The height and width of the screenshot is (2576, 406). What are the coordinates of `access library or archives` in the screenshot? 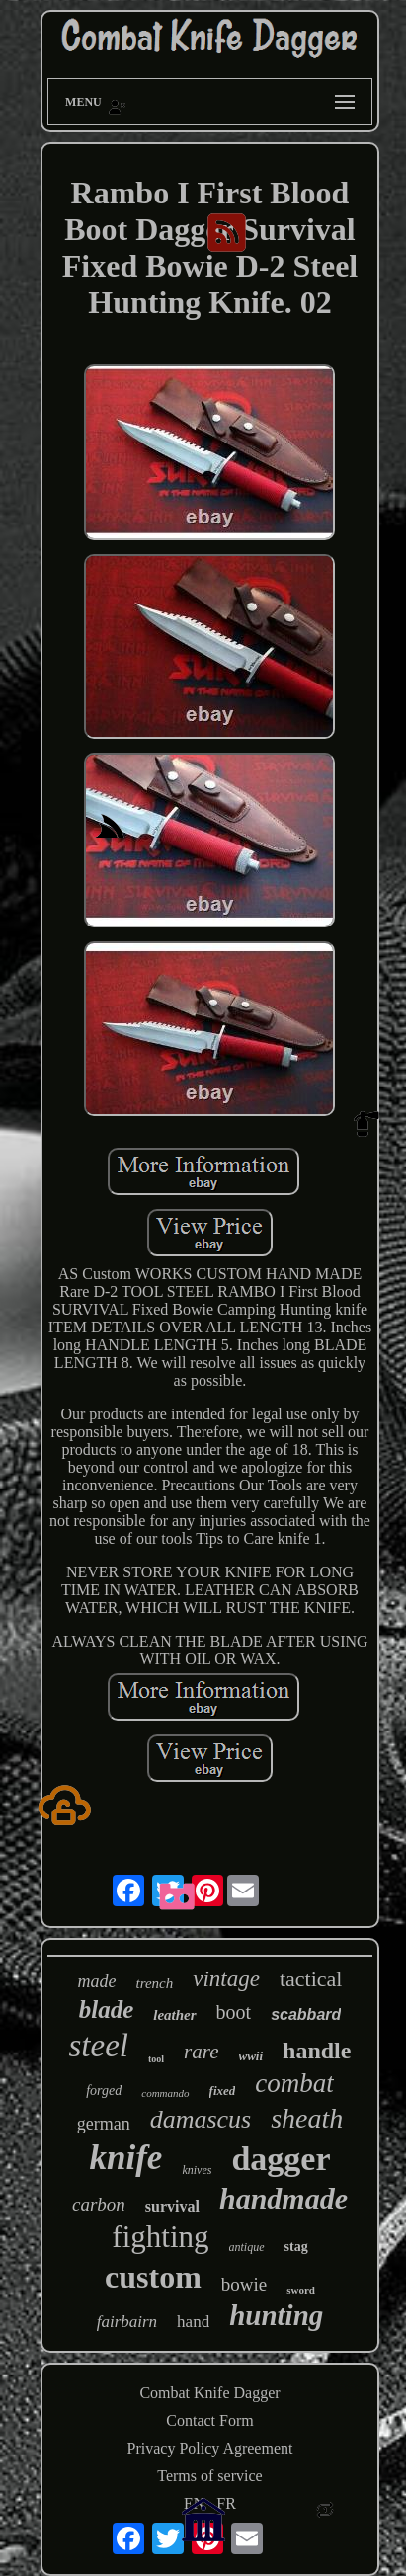 It's located at (203, 2520).